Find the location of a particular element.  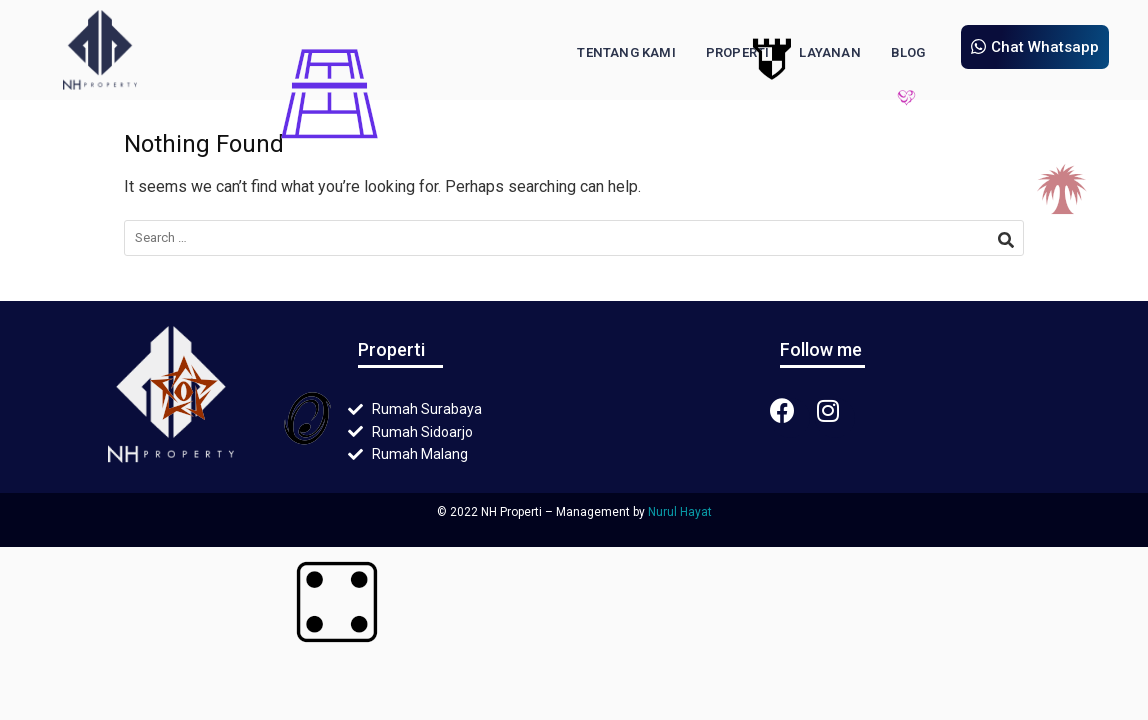

indicates a fountain or water feature location is located at coordinates (1062, 189).